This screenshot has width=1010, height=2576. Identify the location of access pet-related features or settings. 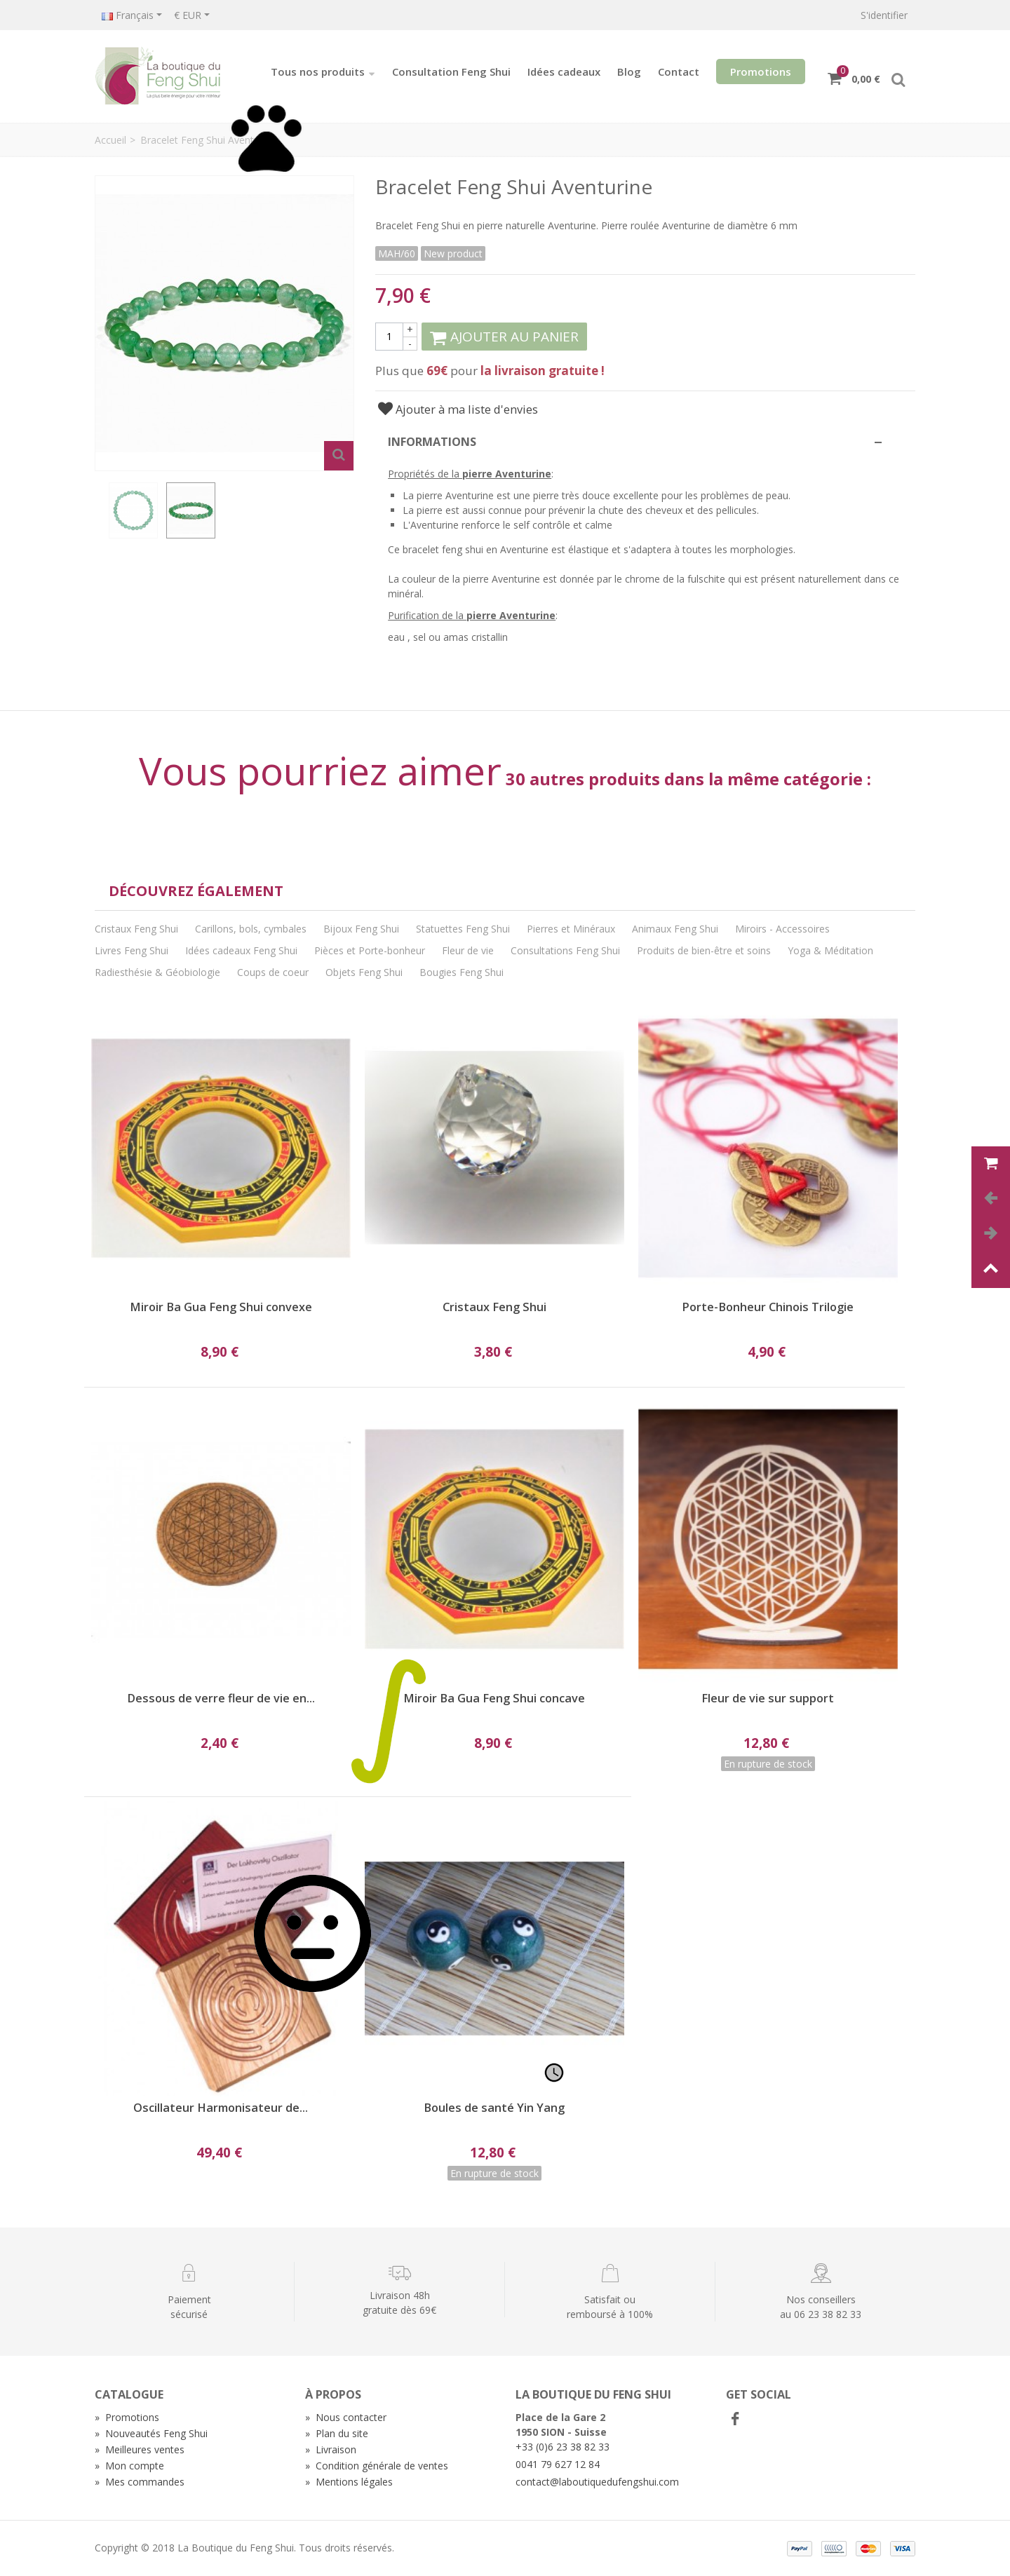
(267, 137).